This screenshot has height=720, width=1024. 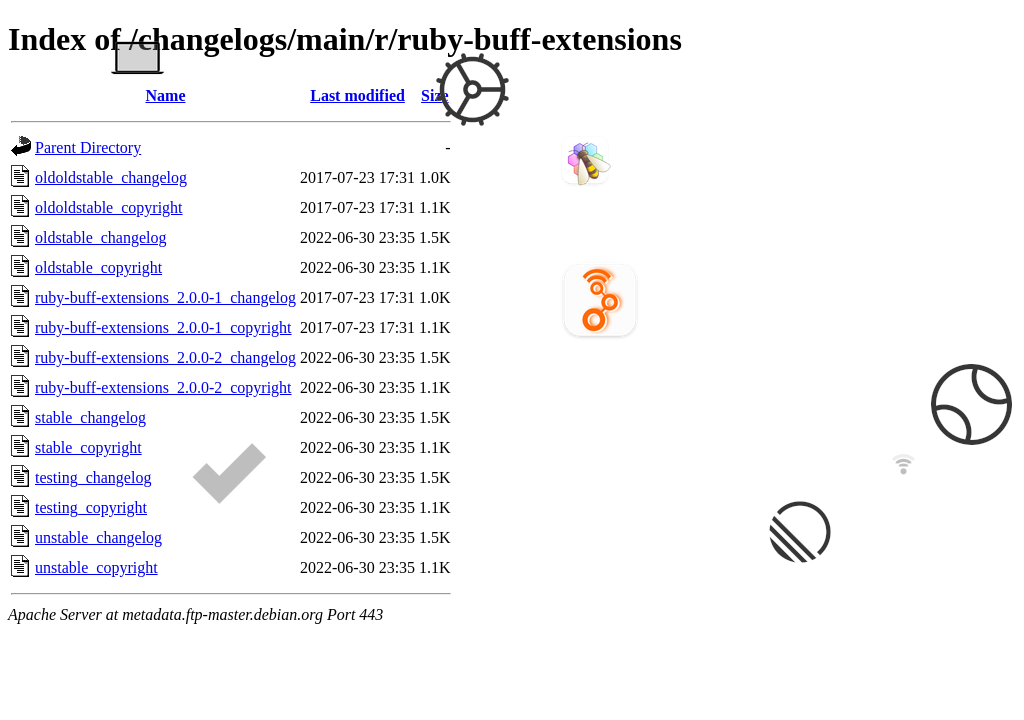 What do you see at coordinates (585, 160) in the screenshot?
I see `open beeref reference image board app` at bounding box center [585, 160].